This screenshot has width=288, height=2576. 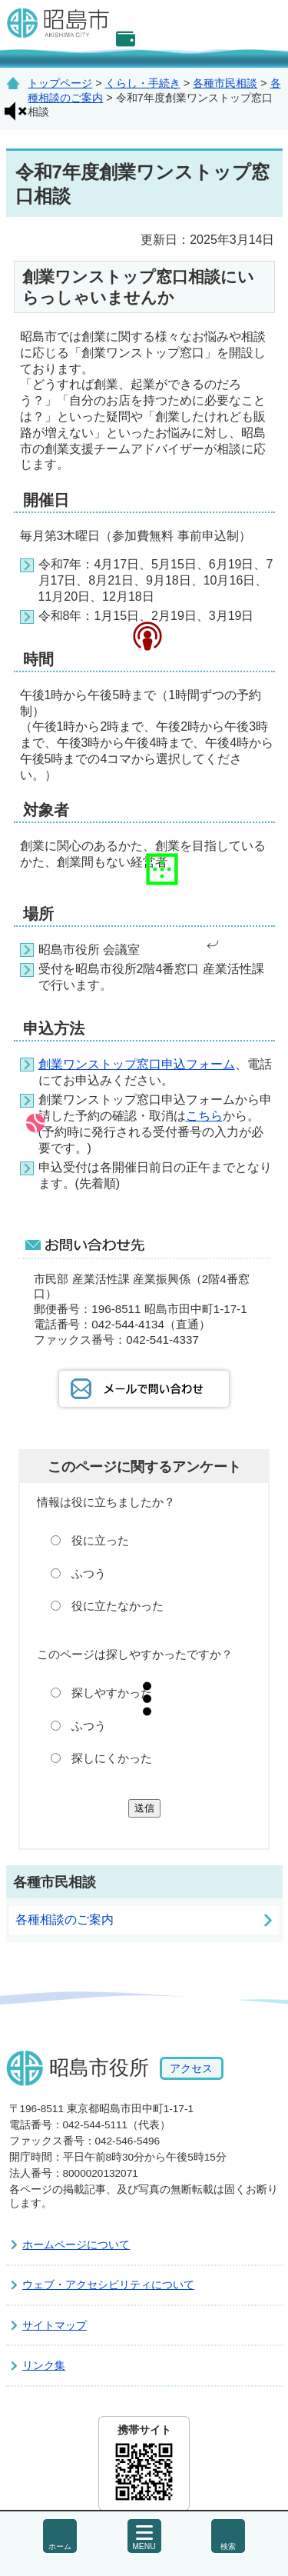 I want to click on access your wallet or payment methods, so click(x=125, y=38).